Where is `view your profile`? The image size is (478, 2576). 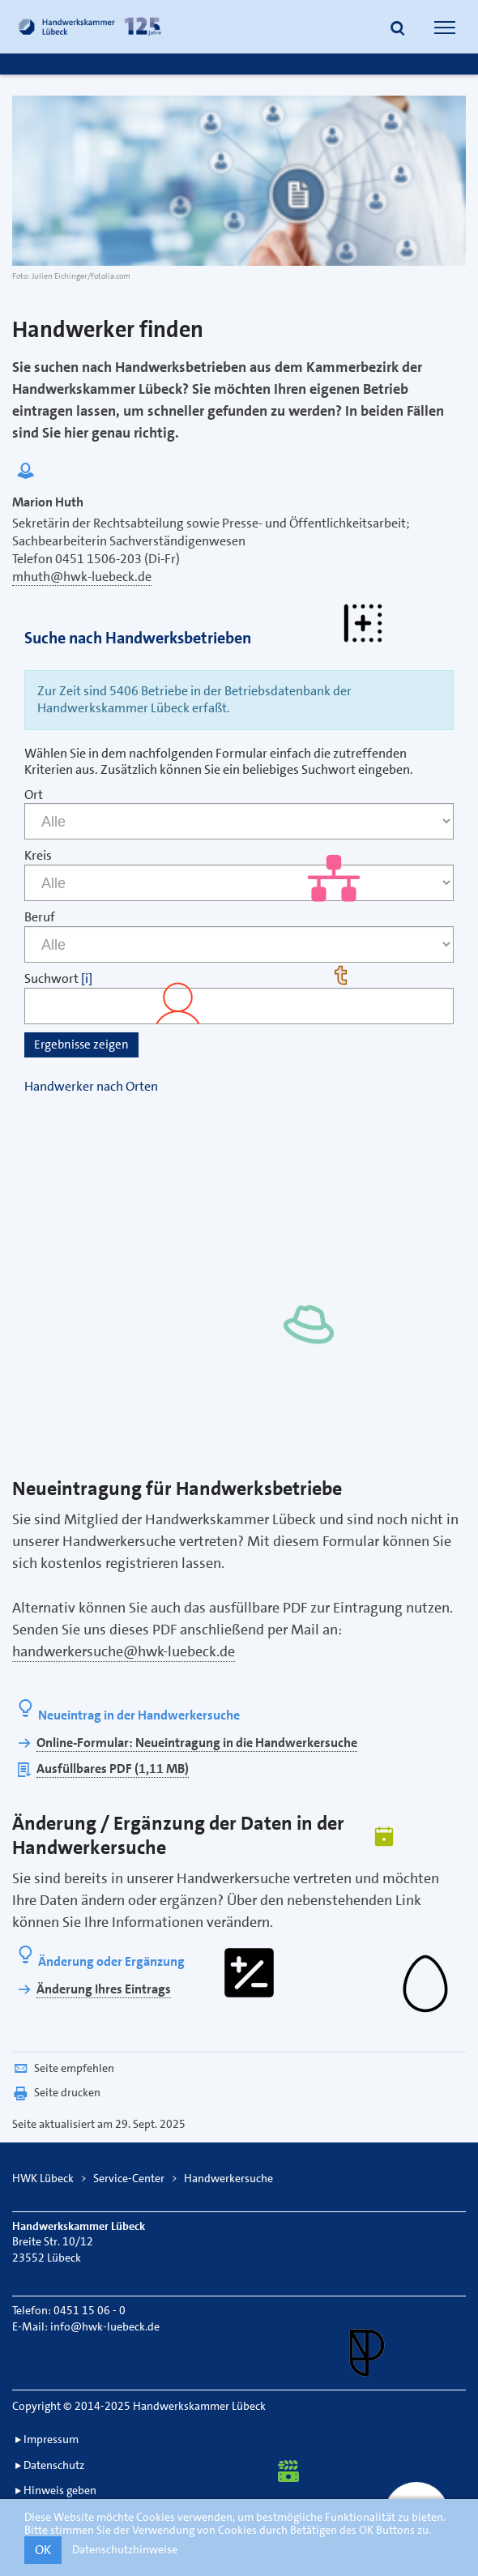
view your profile is located at coordinates (177, 1004).